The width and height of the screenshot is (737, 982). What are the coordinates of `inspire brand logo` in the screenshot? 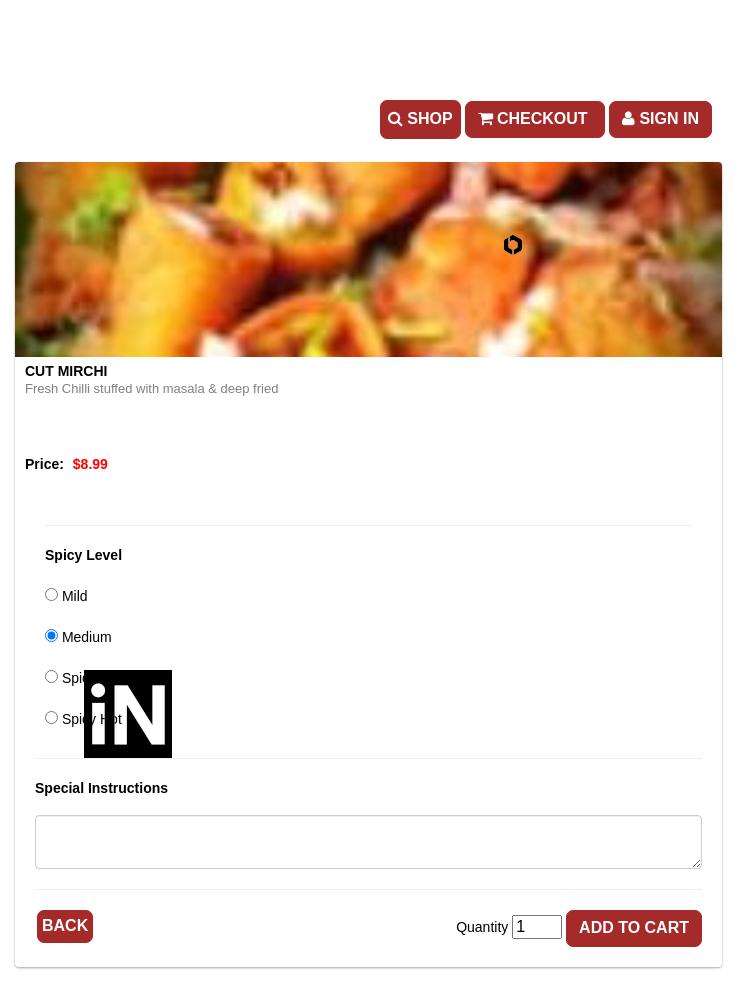 It's located at (128, 714).